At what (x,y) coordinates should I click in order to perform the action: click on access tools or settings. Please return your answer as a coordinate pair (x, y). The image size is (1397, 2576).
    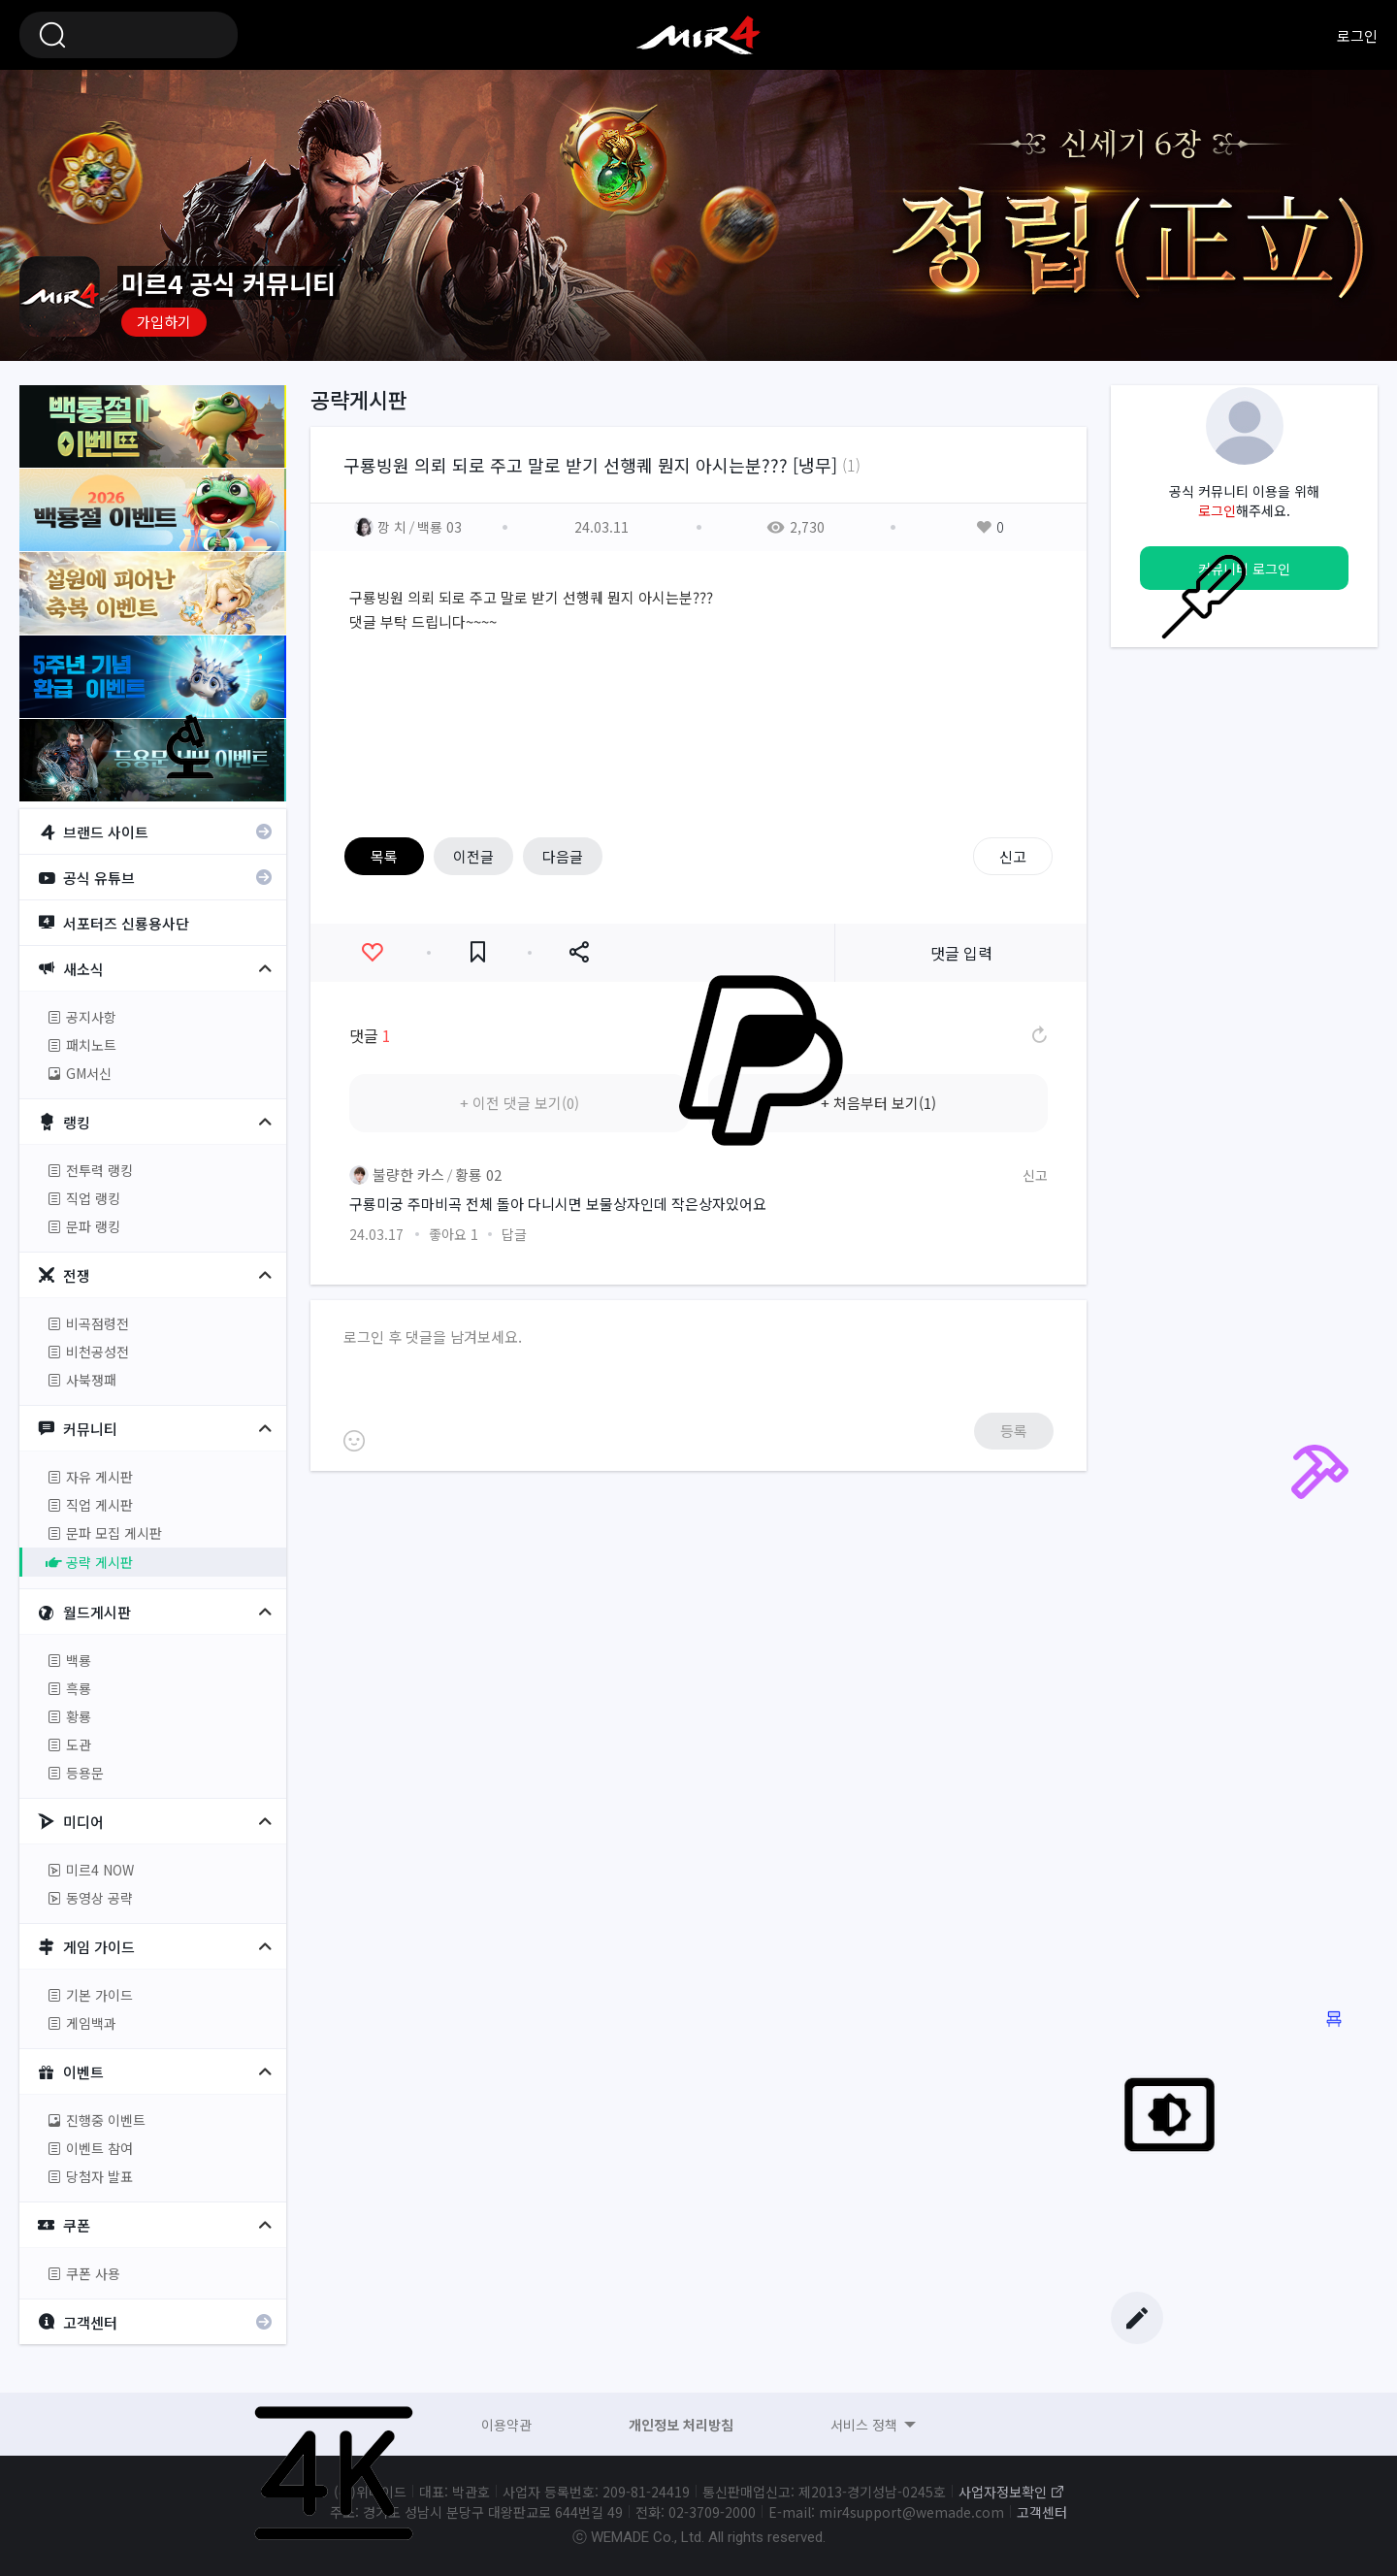
    Looking at the image, I should click on (1317, 1473).